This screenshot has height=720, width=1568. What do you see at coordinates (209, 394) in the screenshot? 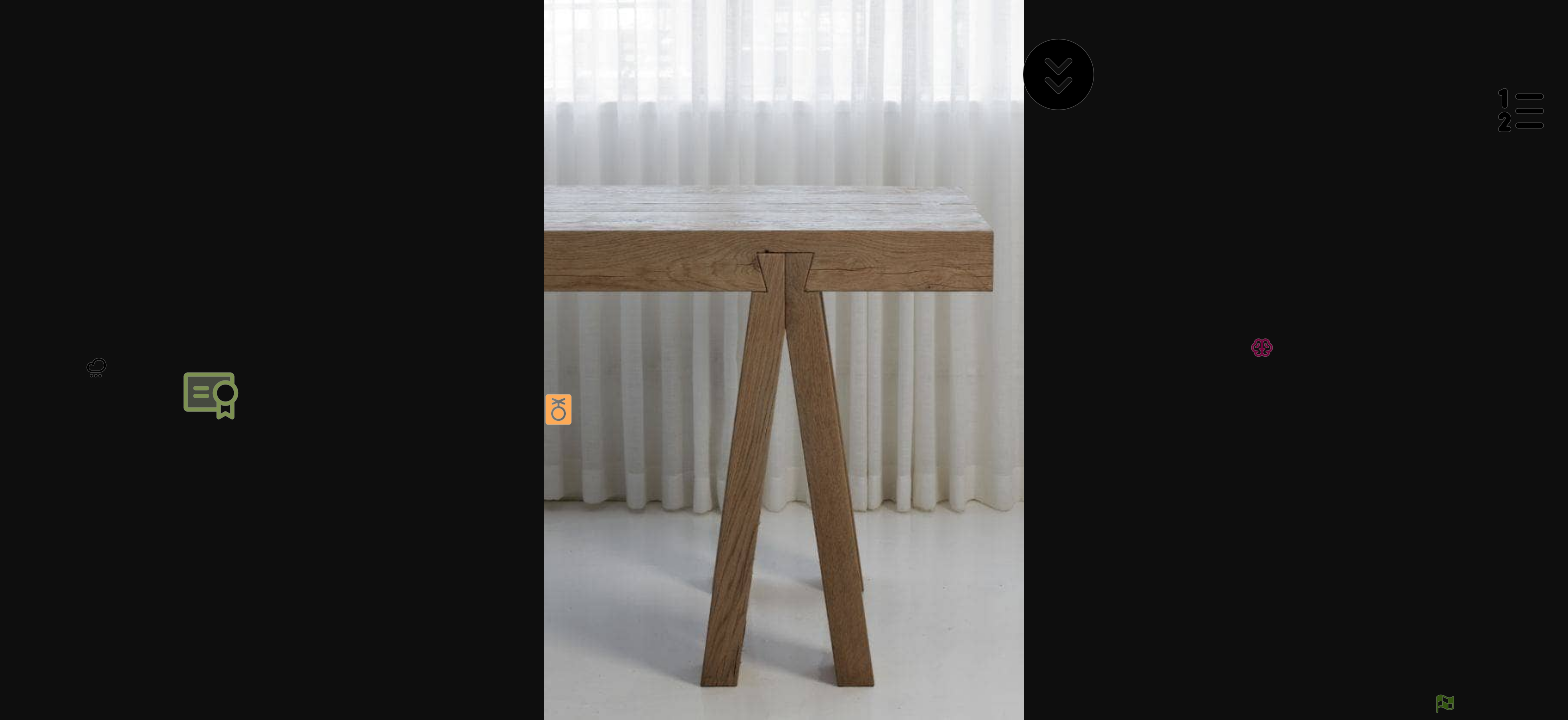
I see `view certification or credentials` at bounding box center [209, 394].